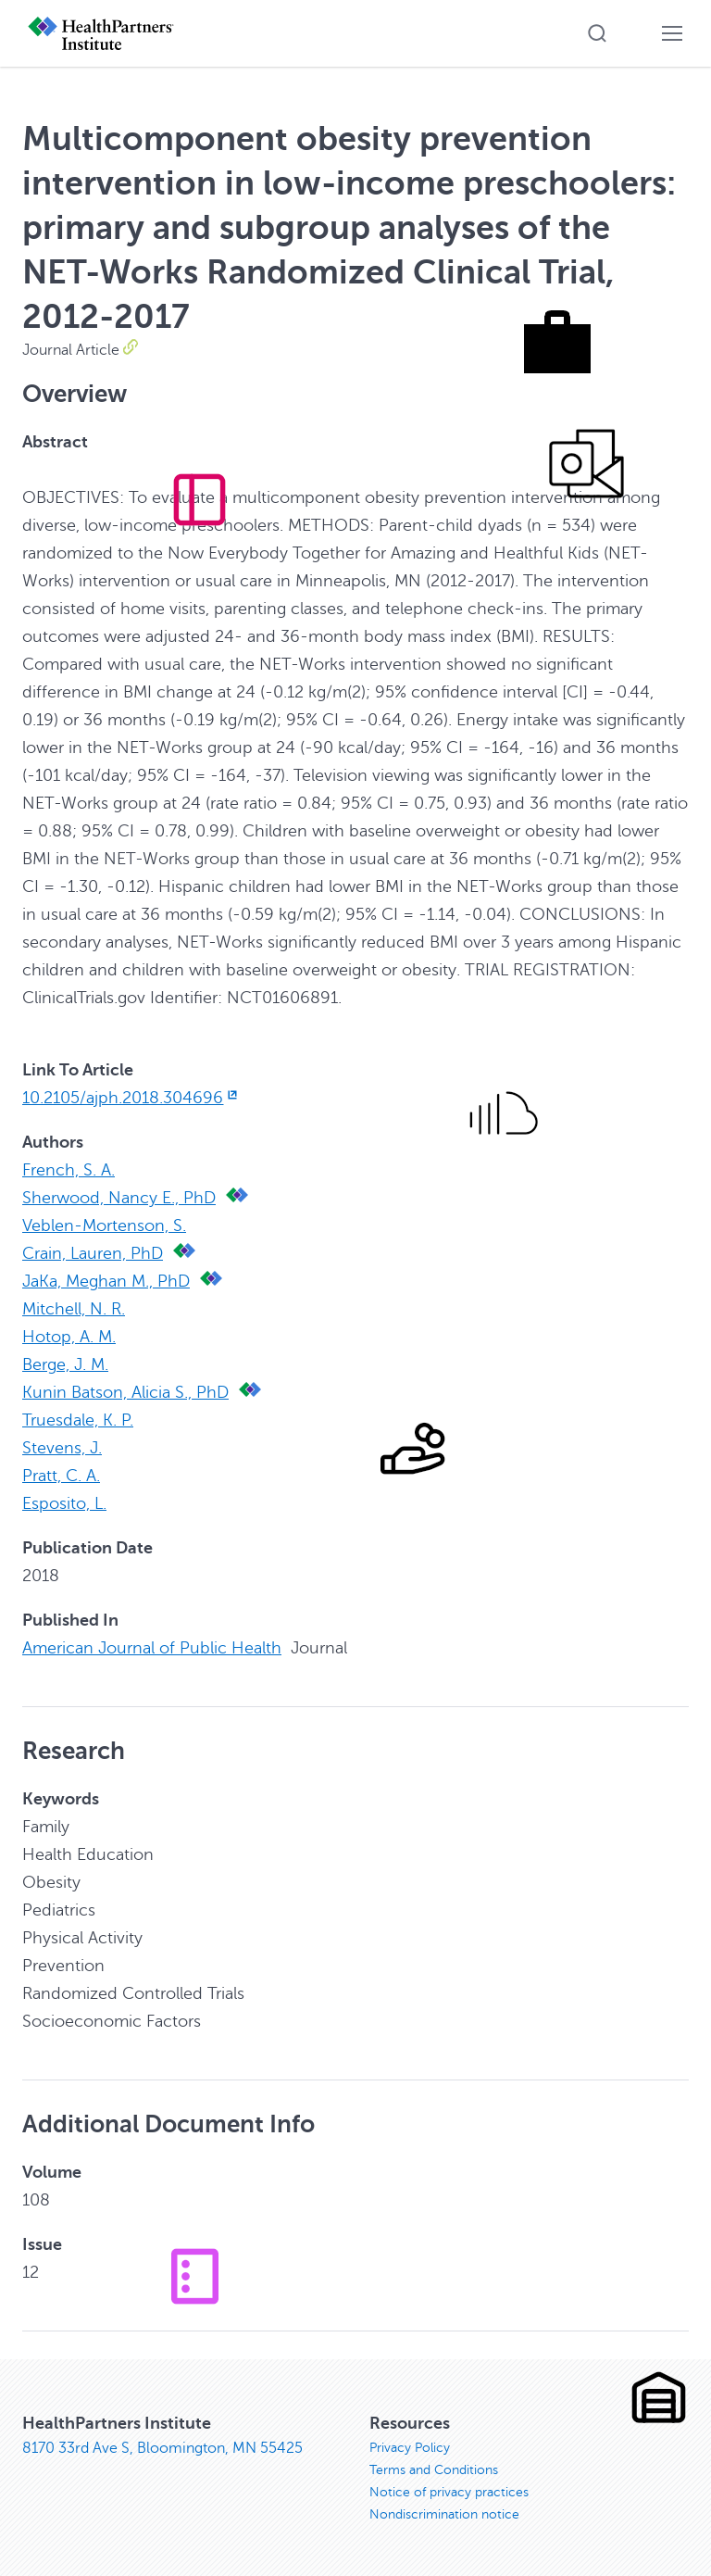 This screenshot has width=711, height=2576. Describe the element at coordinates (194, 2276) in the screenshot. I see `view or open film script` at that location.